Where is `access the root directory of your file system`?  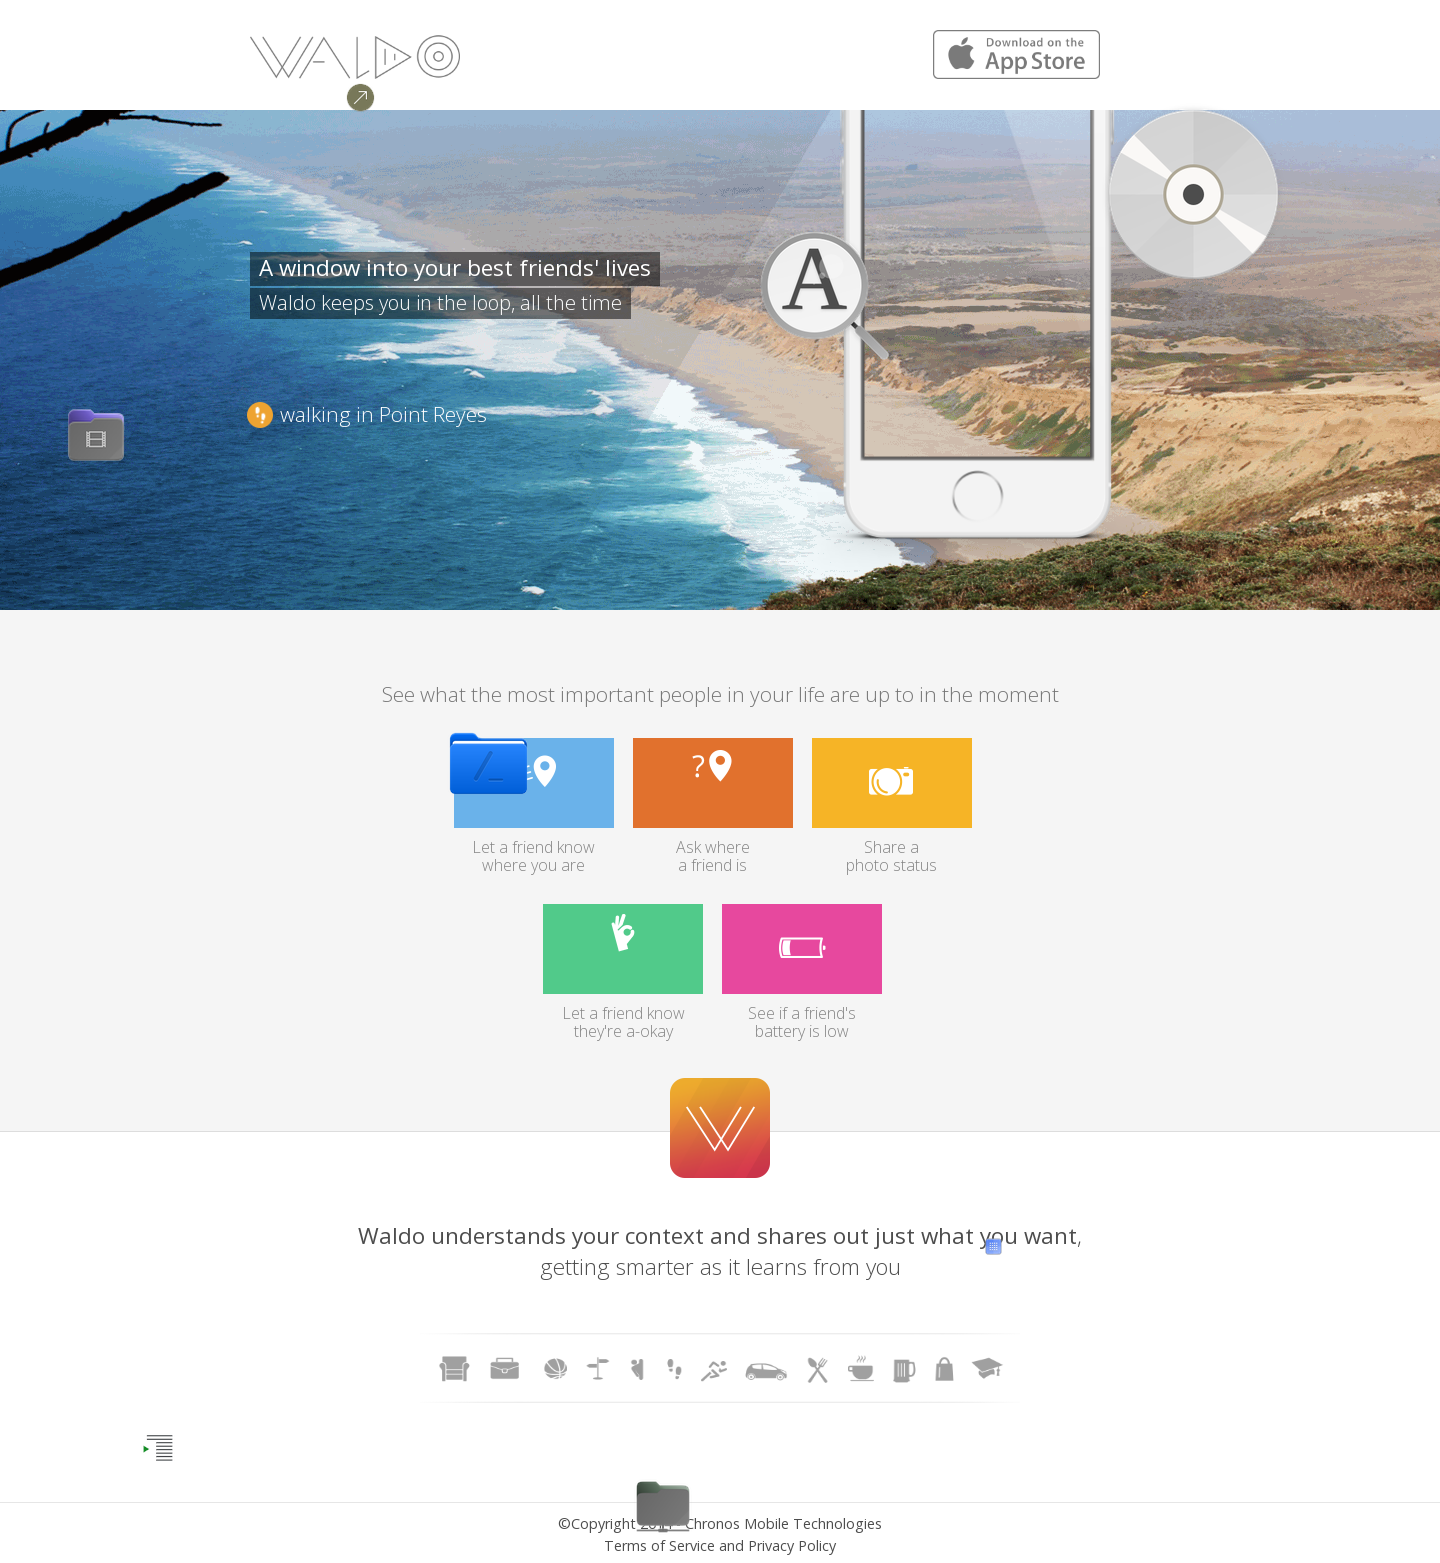
access the root directory of your file system is located at coordinates (488, 763).